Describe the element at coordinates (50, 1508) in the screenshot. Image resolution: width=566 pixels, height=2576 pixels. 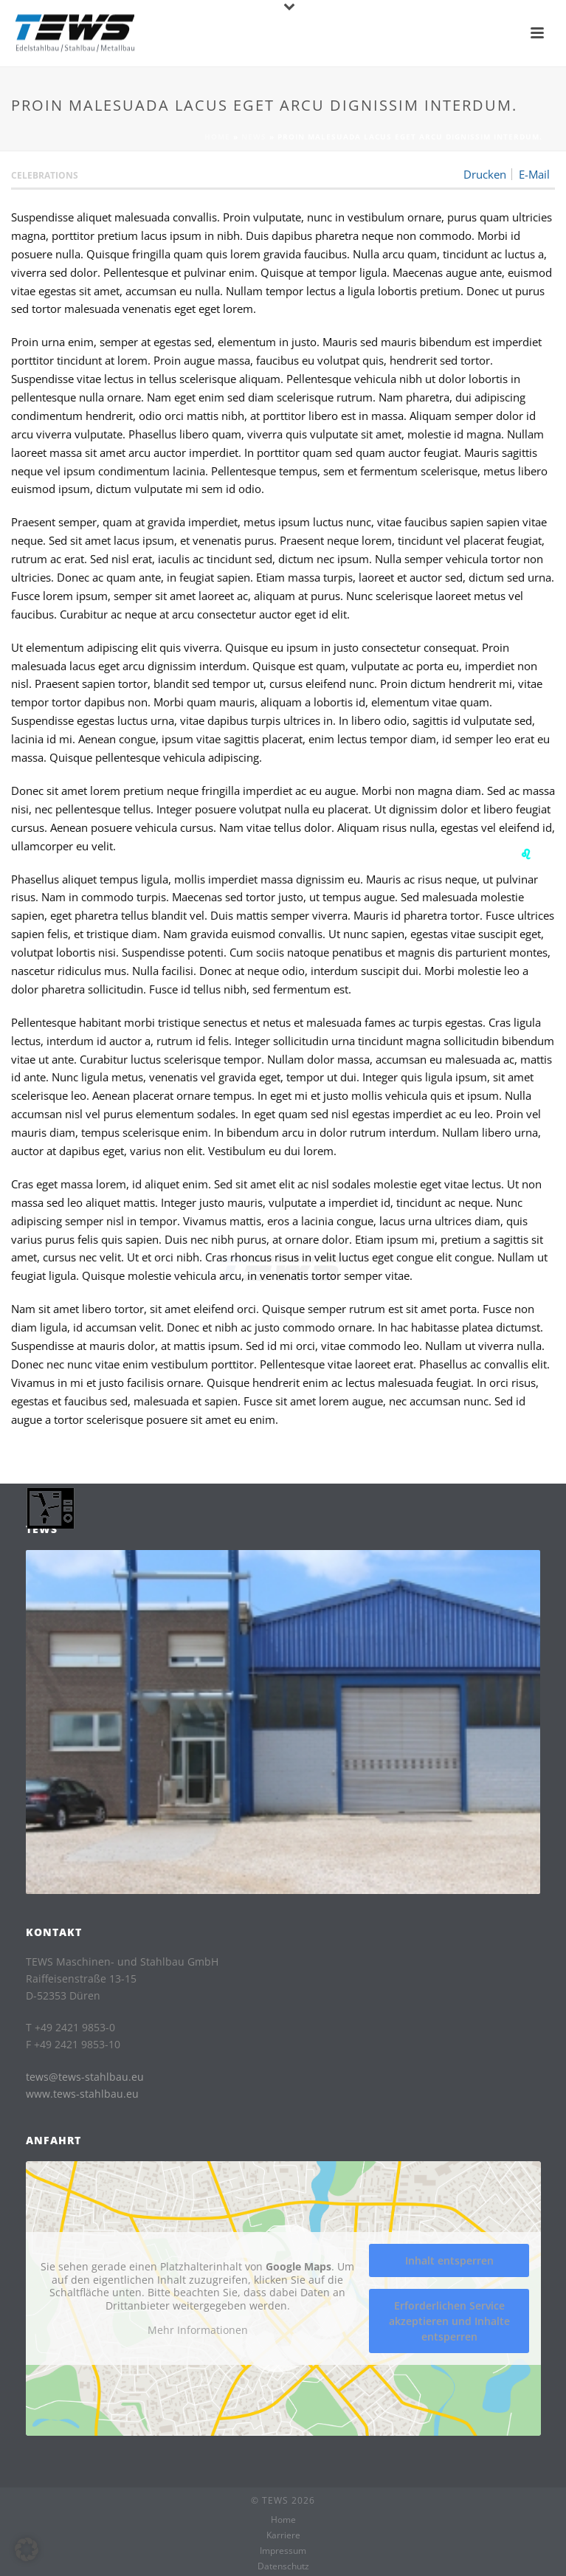
I see `access GPS navigation or location tracking` at that location.